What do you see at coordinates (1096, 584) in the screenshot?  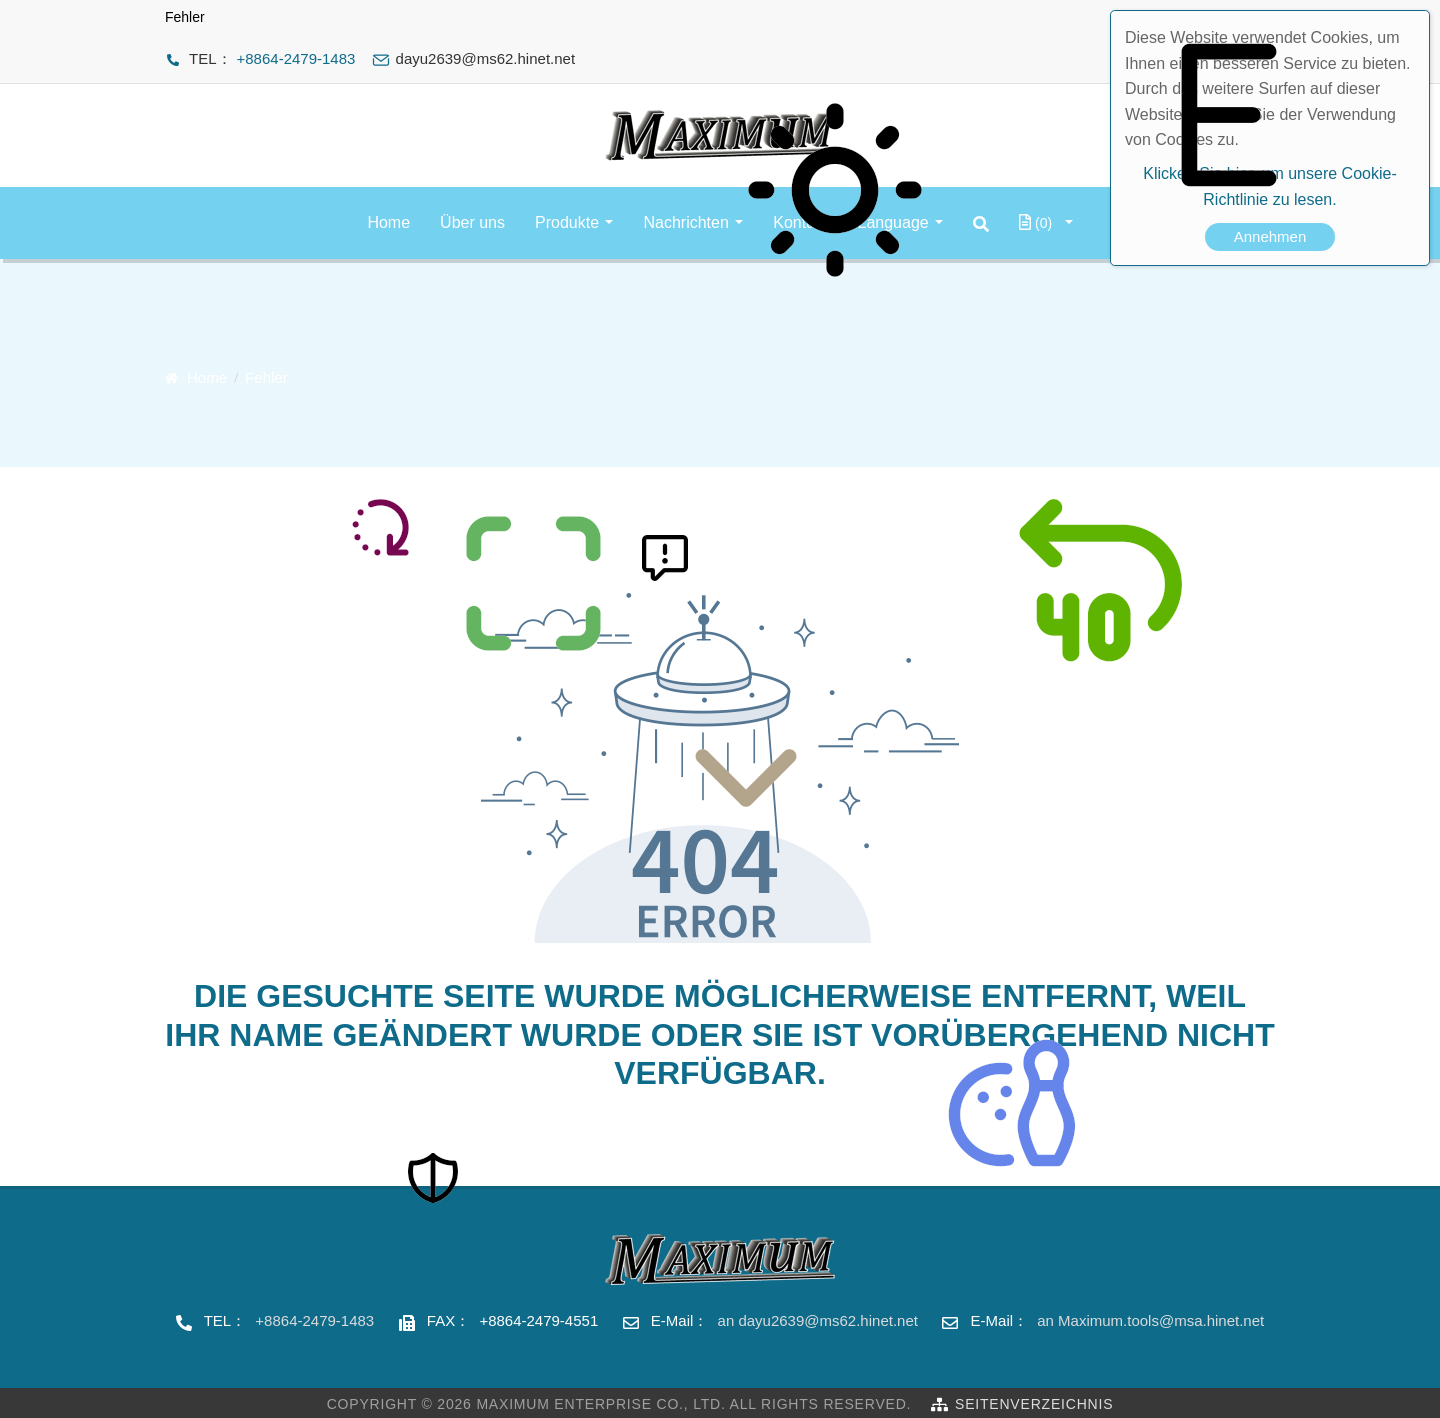 I see `rewind media 40 seconds` at bounding box center [1096, 584].